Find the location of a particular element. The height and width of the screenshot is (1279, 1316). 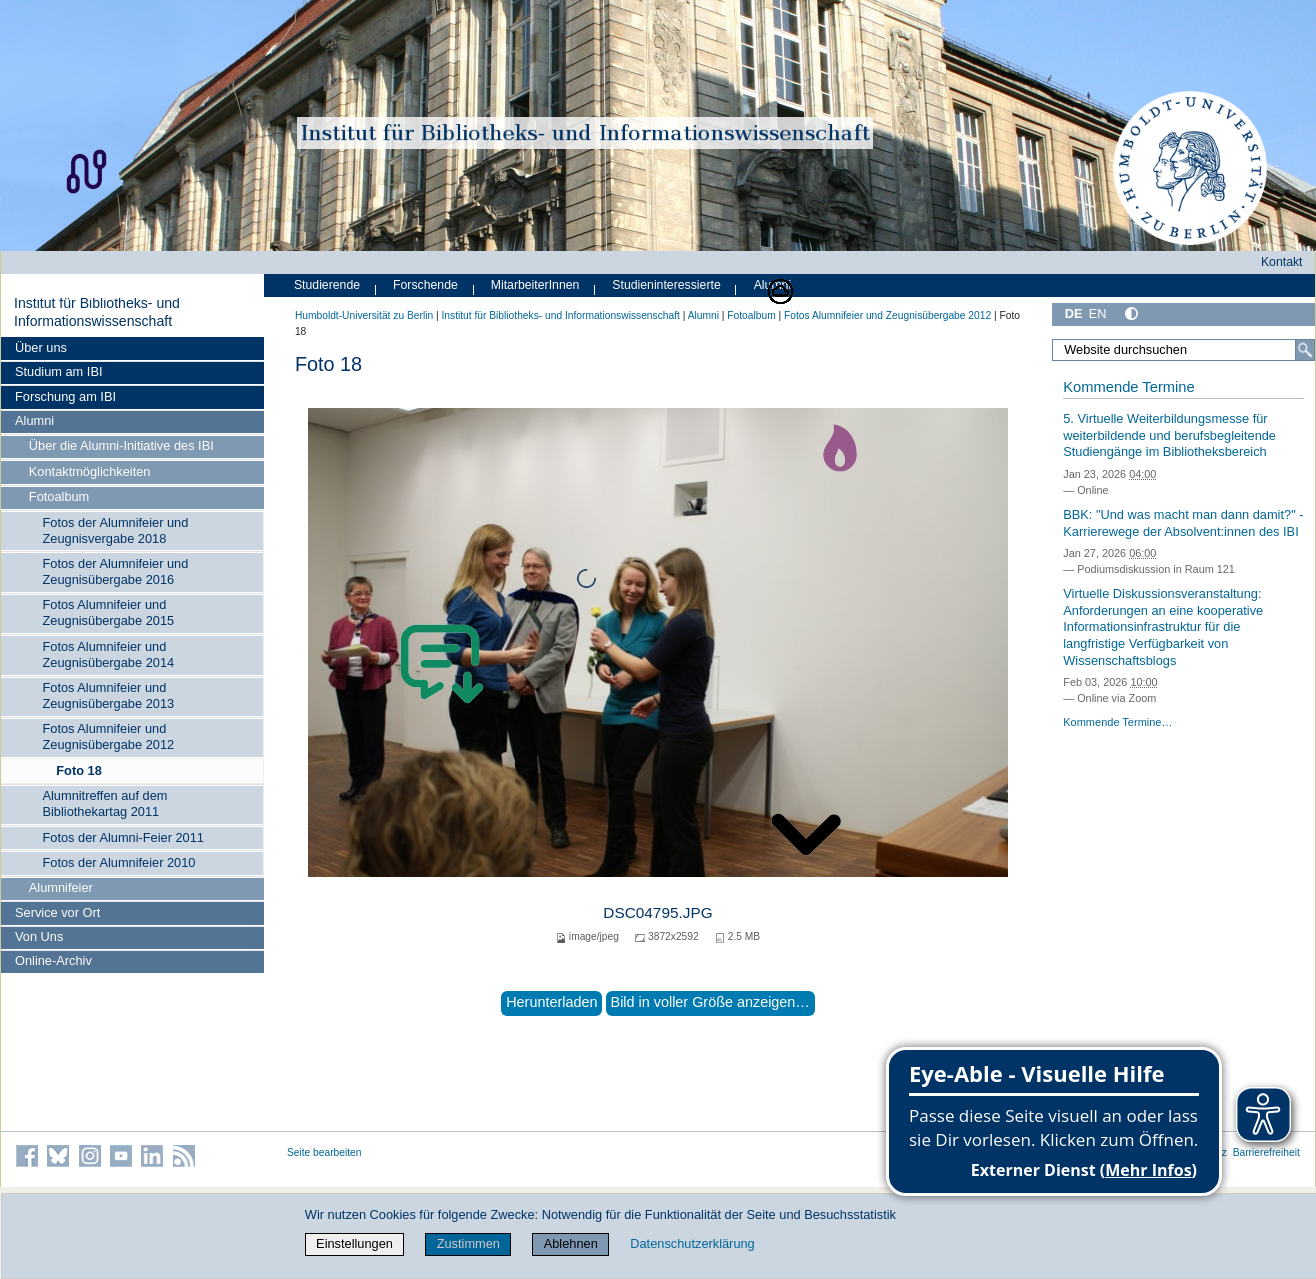

access cloud storage is located at coordinates (780, 291).